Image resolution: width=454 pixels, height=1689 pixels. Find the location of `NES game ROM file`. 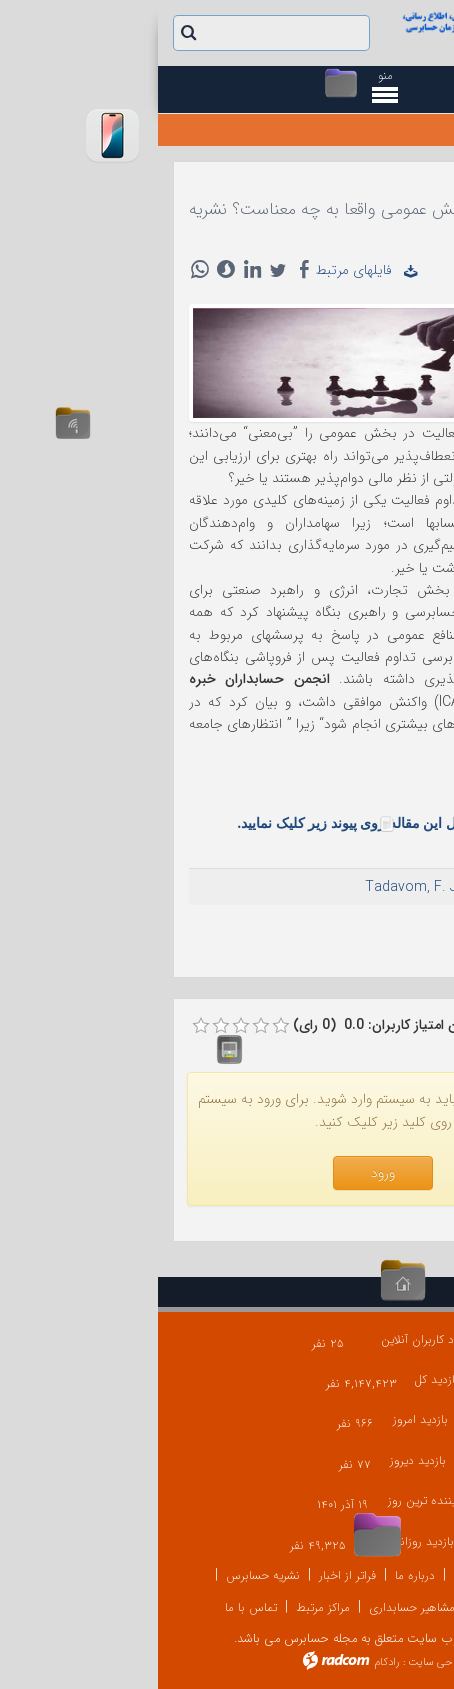

NES game ROM file is located at coordinates (229, 1049).